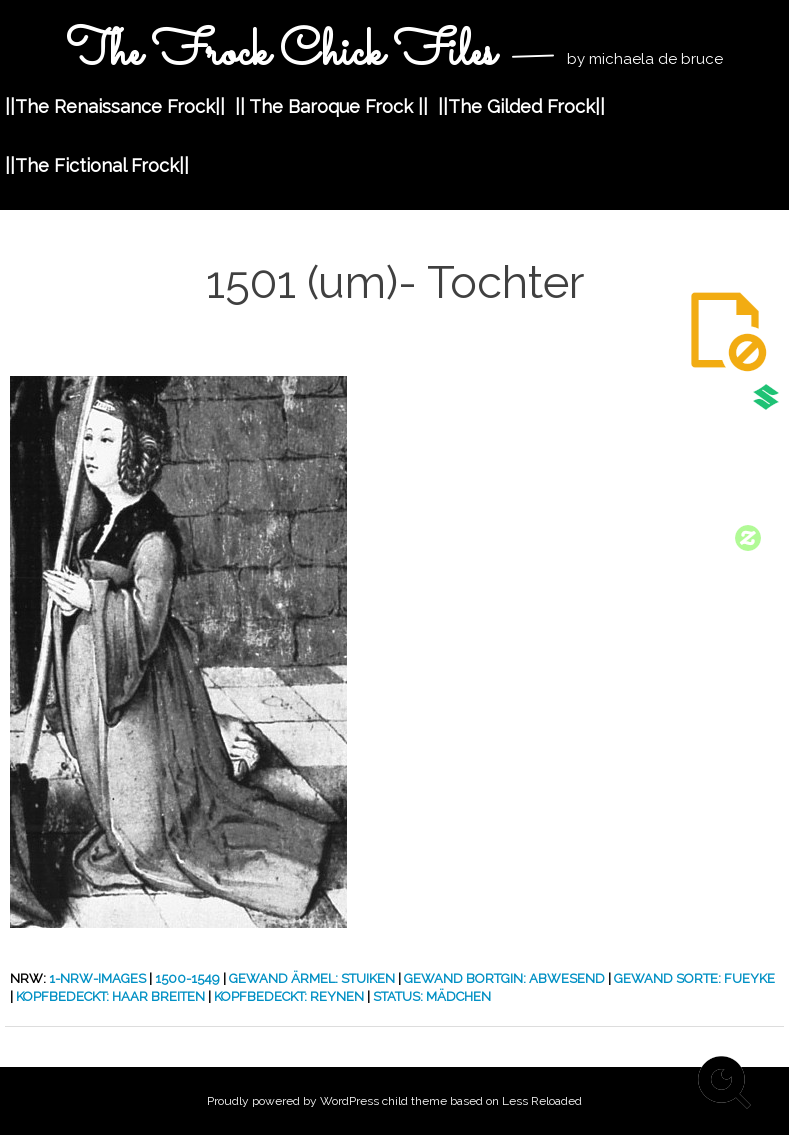 This screenshot has width=789, height=1145. What do you see at coordinates (725, 330) in the screenshot?
I see `file access denied or restricted` at bounding box center [725, 330].